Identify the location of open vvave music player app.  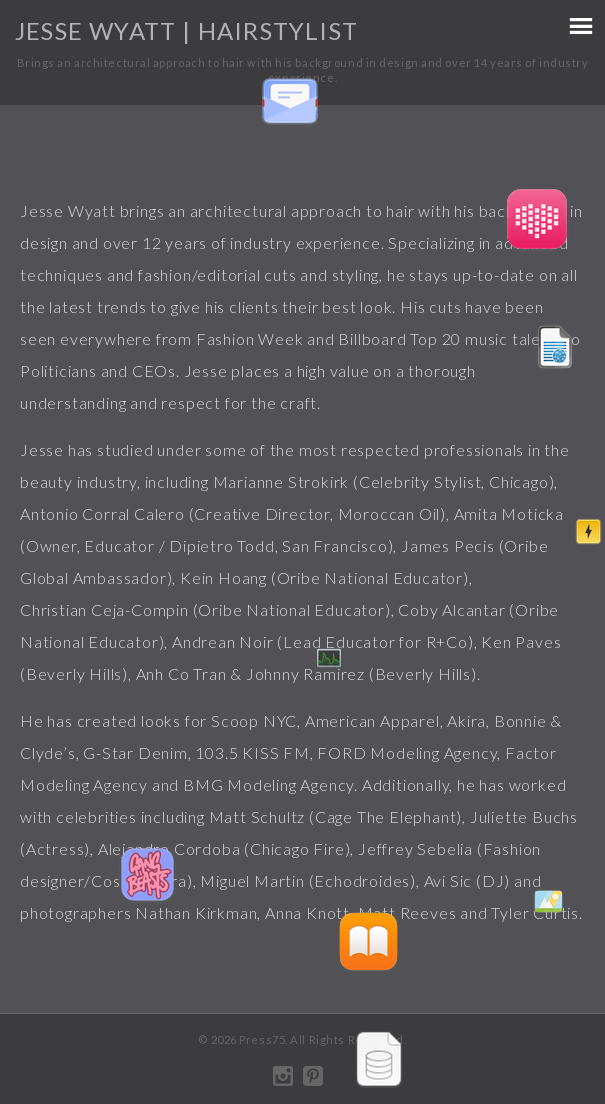
(537, 219).